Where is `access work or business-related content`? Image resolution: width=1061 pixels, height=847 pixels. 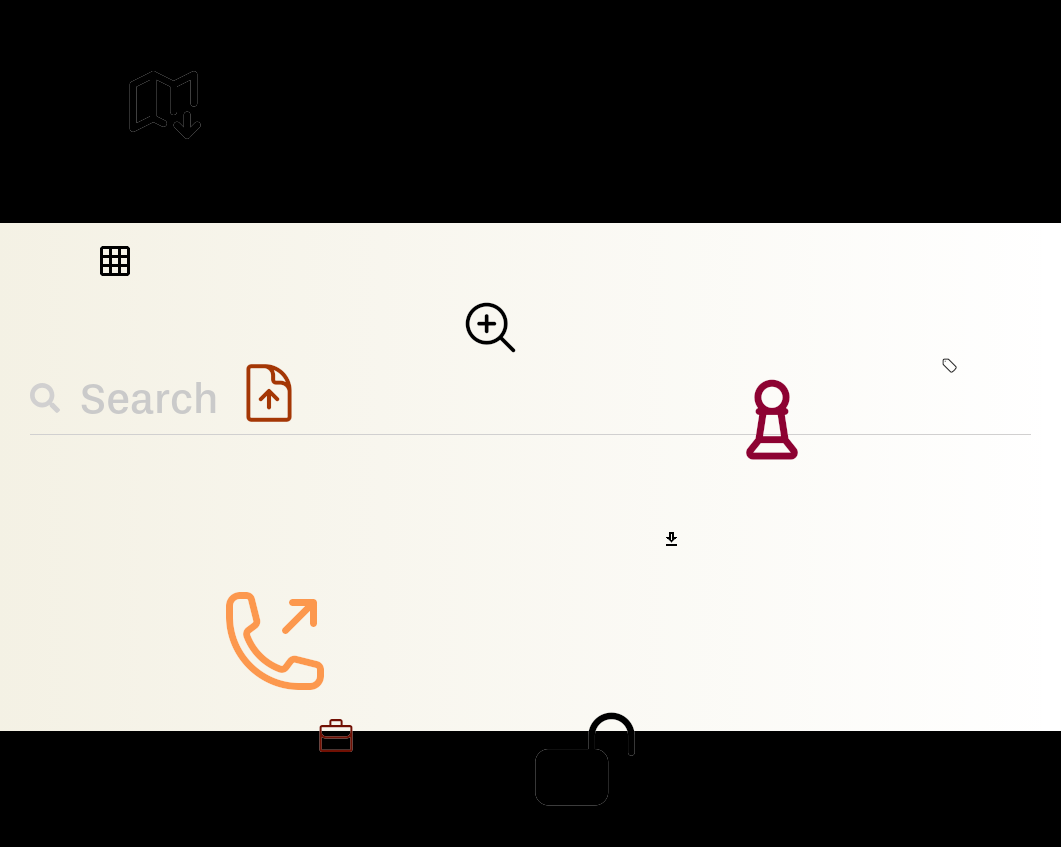
access work or business-related content is located at coordinates (336, 737).